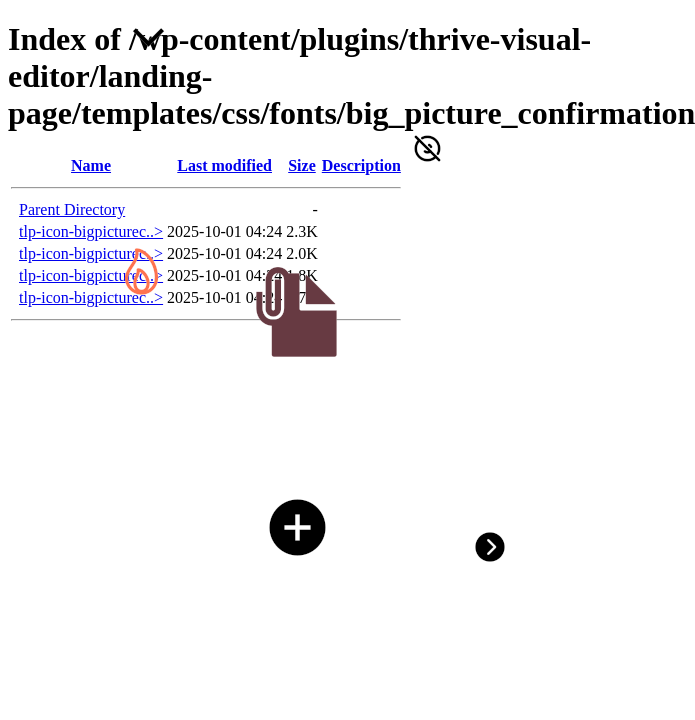 The width and height of the screenshot is (695, 720). Describe the element at coordinates (141, 271) in the screenshot. I see `view trending or hot content` at that location.